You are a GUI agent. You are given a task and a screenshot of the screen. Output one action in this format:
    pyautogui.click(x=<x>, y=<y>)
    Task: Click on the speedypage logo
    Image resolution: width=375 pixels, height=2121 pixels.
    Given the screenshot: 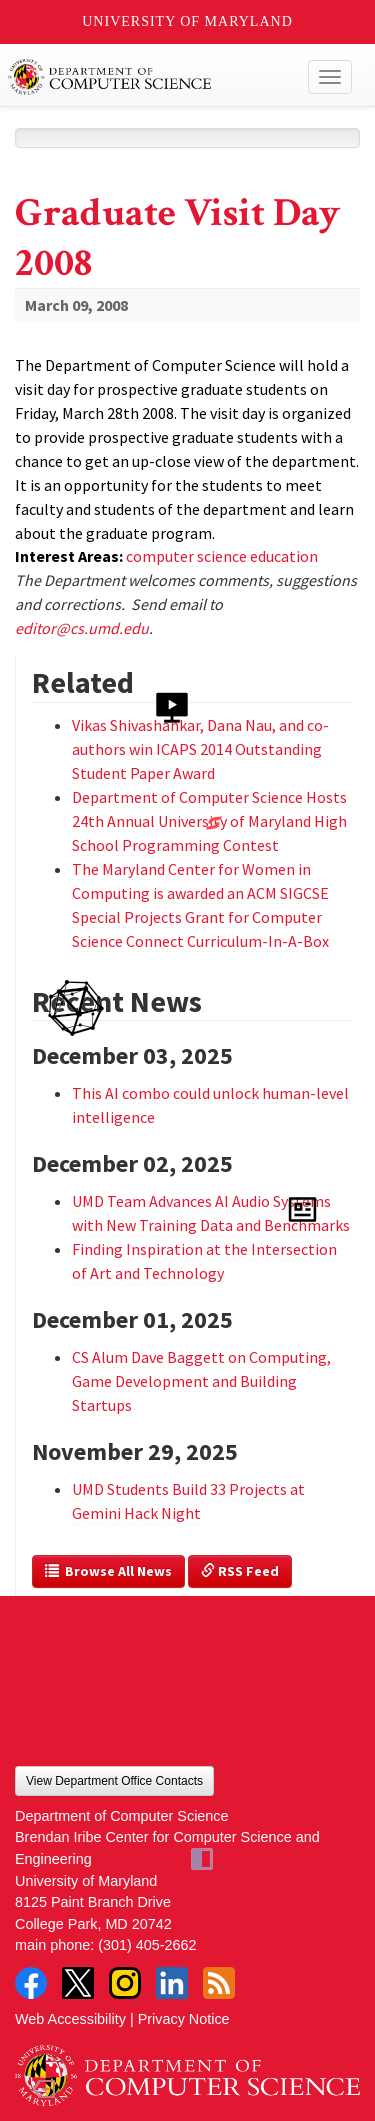 What is the action you would take?
    pyautogui.click(x=214, y=823)
    